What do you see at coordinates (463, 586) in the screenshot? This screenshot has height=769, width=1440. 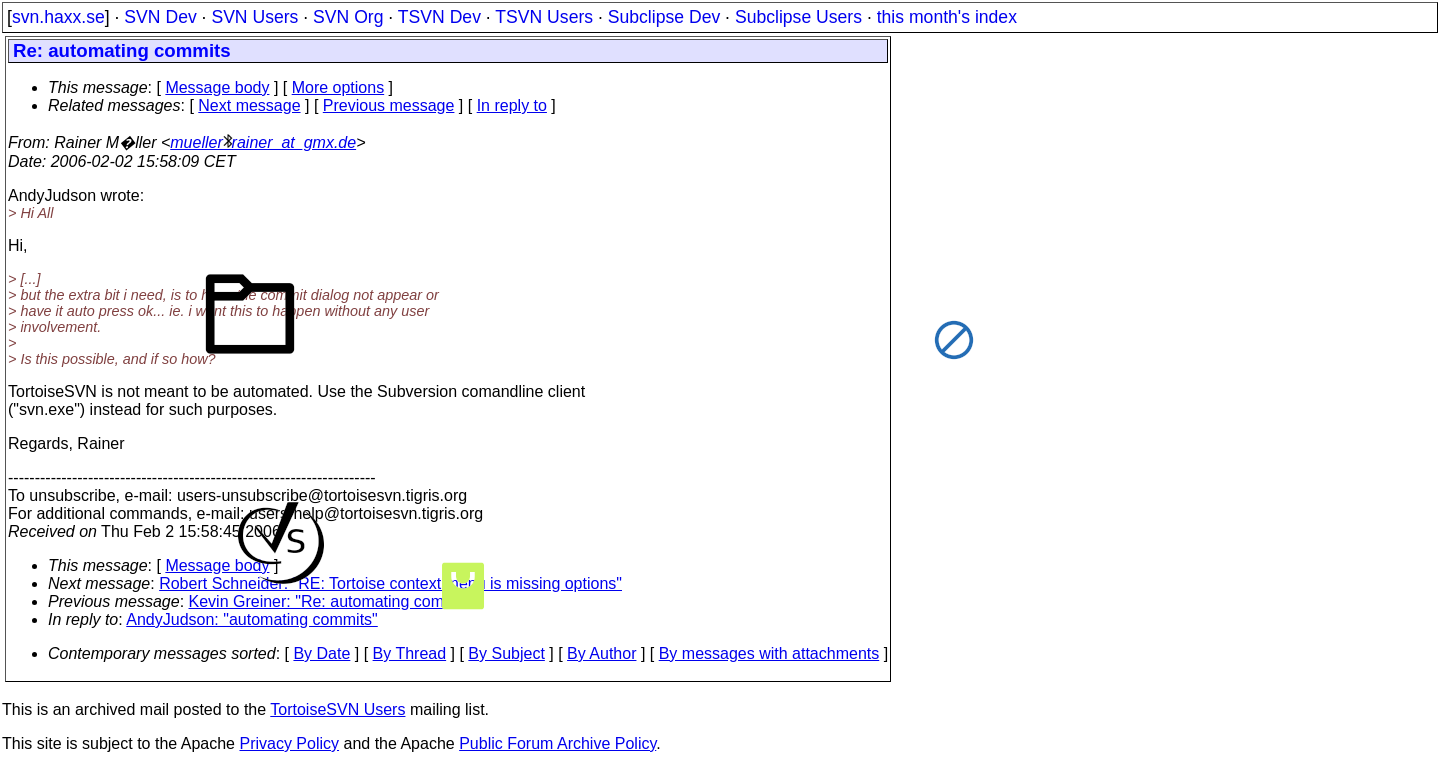 I see `view your shopping bag` at bounding box center [463, 586].